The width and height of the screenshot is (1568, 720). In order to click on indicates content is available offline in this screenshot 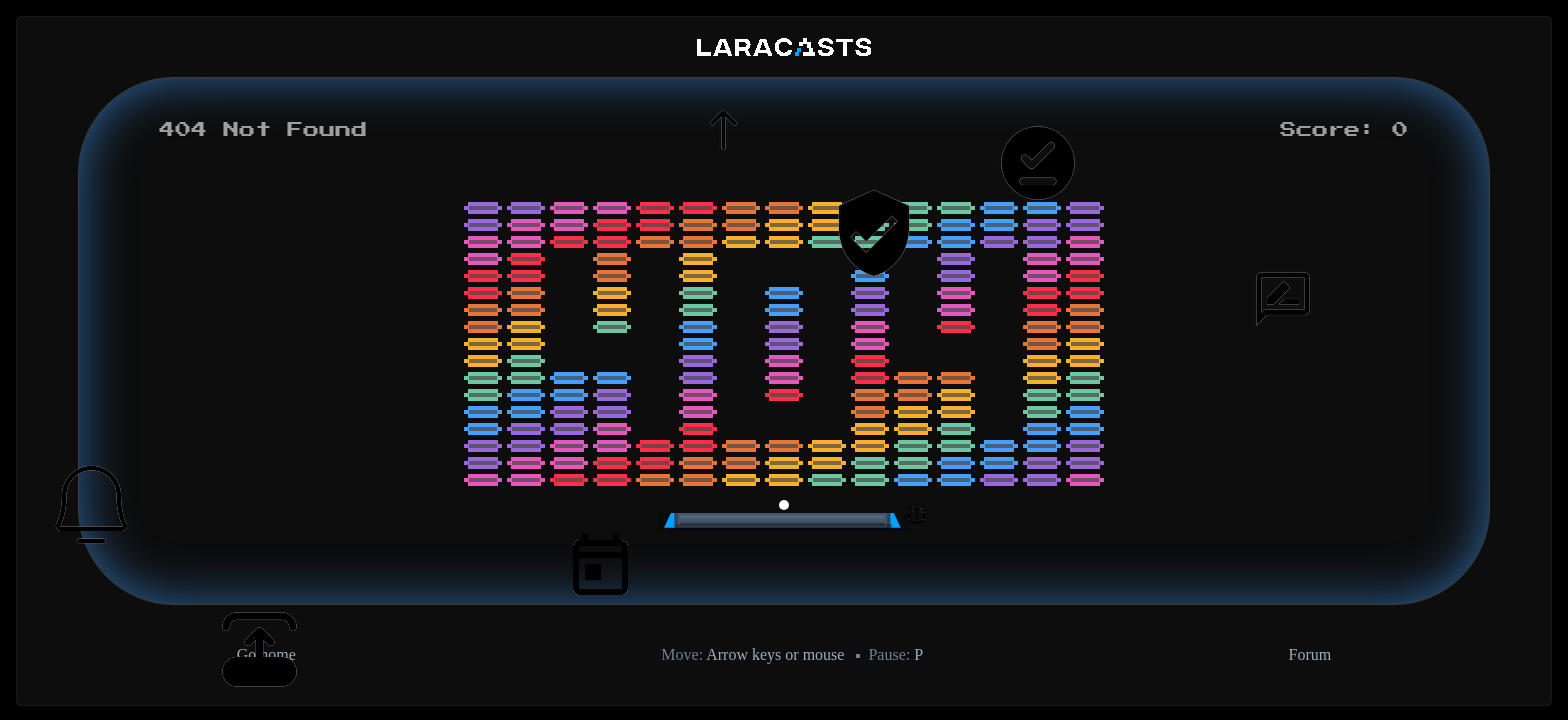, I will do `click(1038, 163)`.